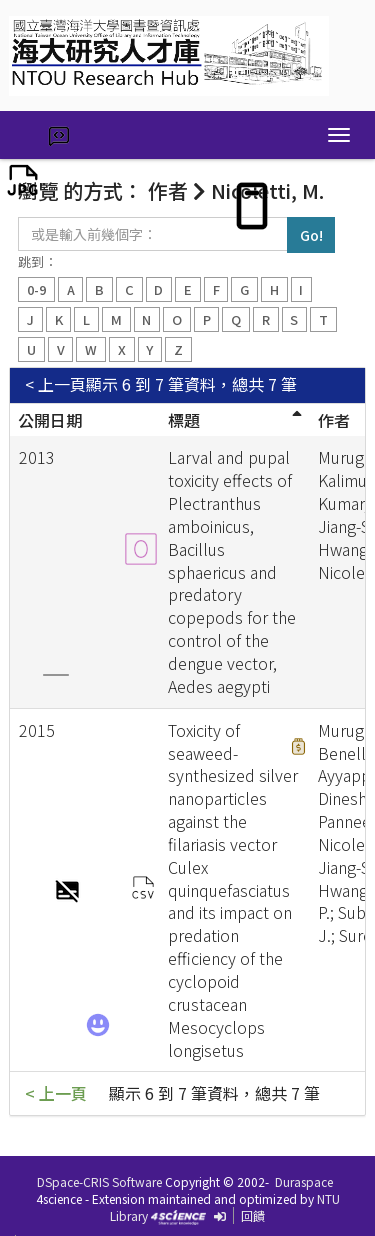  Describe the element at coordinates (59, 136) in the screenshot. I see `view code snippets in chat` at that location.